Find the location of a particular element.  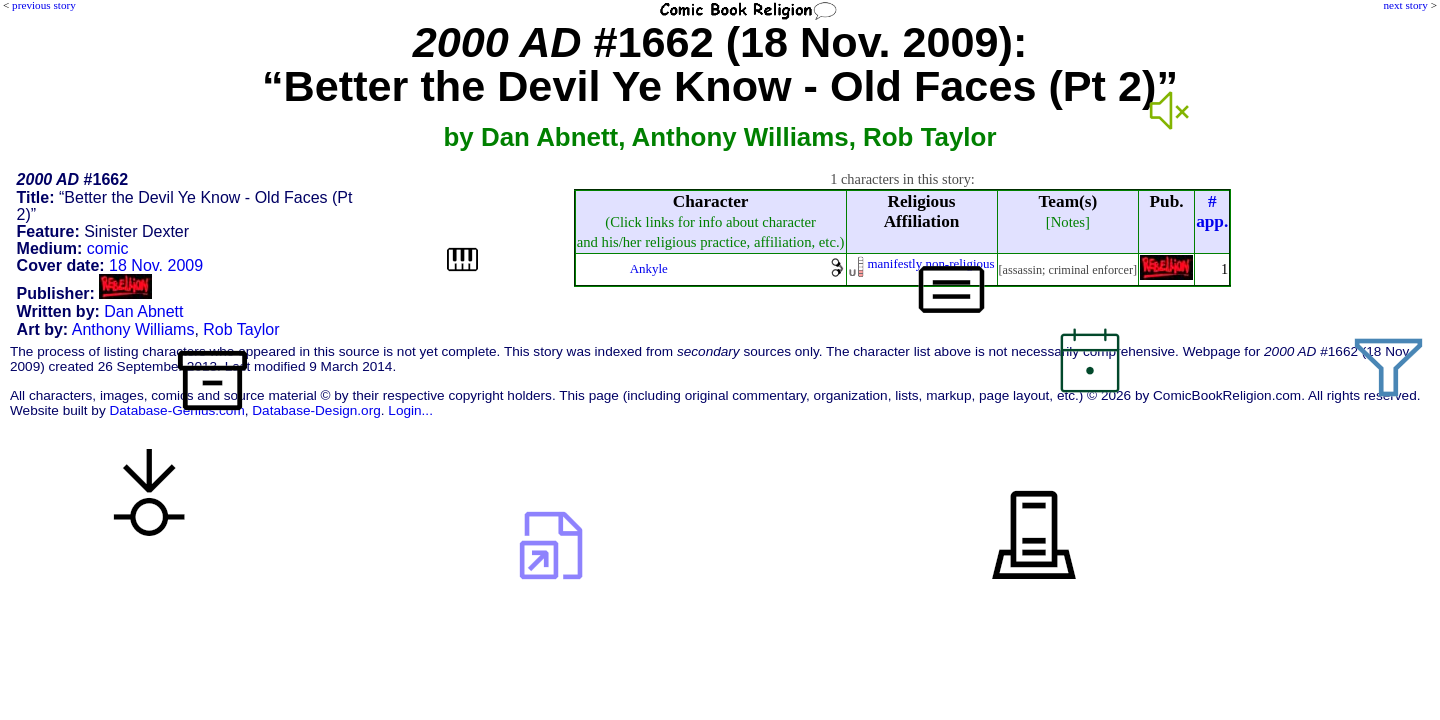

archive selected items is located at coordinates (212, 380).